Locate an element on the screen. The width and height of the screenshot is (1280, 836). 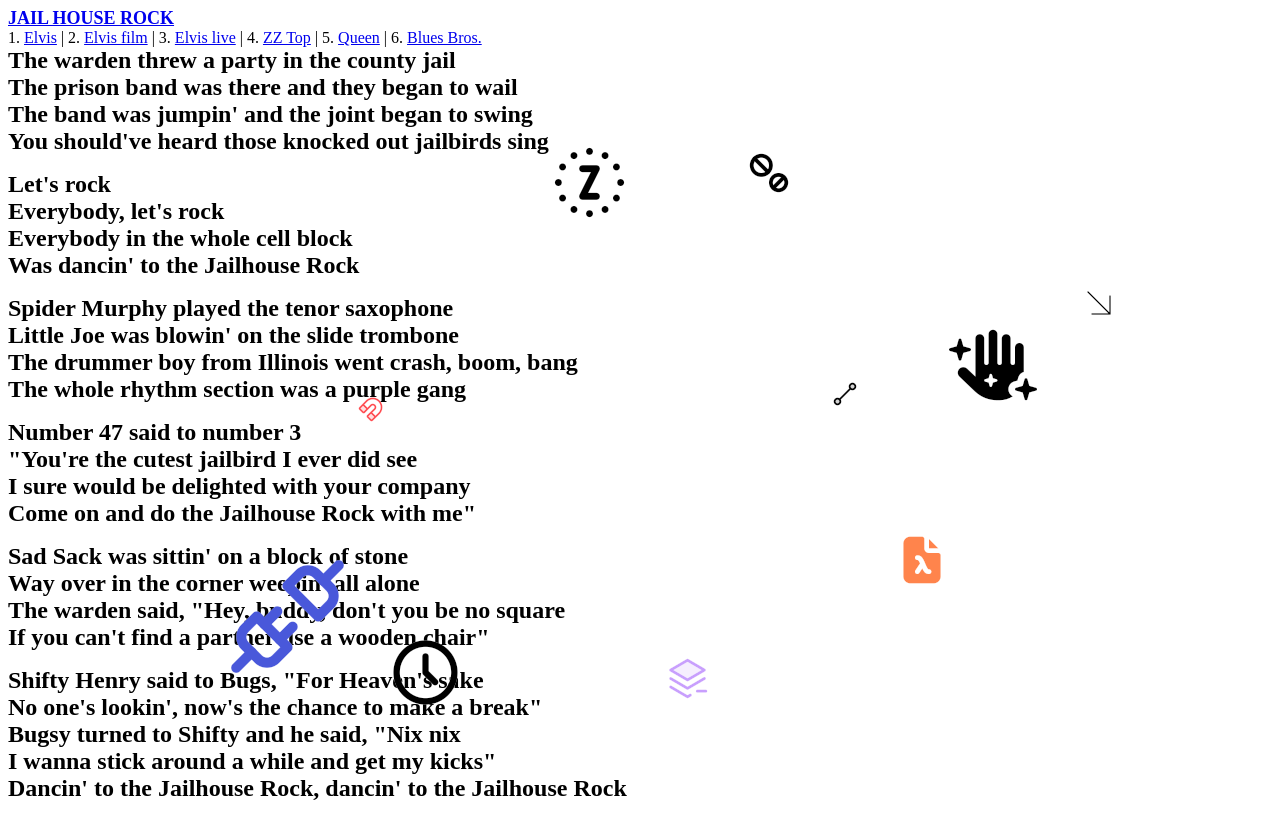
disconnect from a device or service is located at coordinates (287, 616).